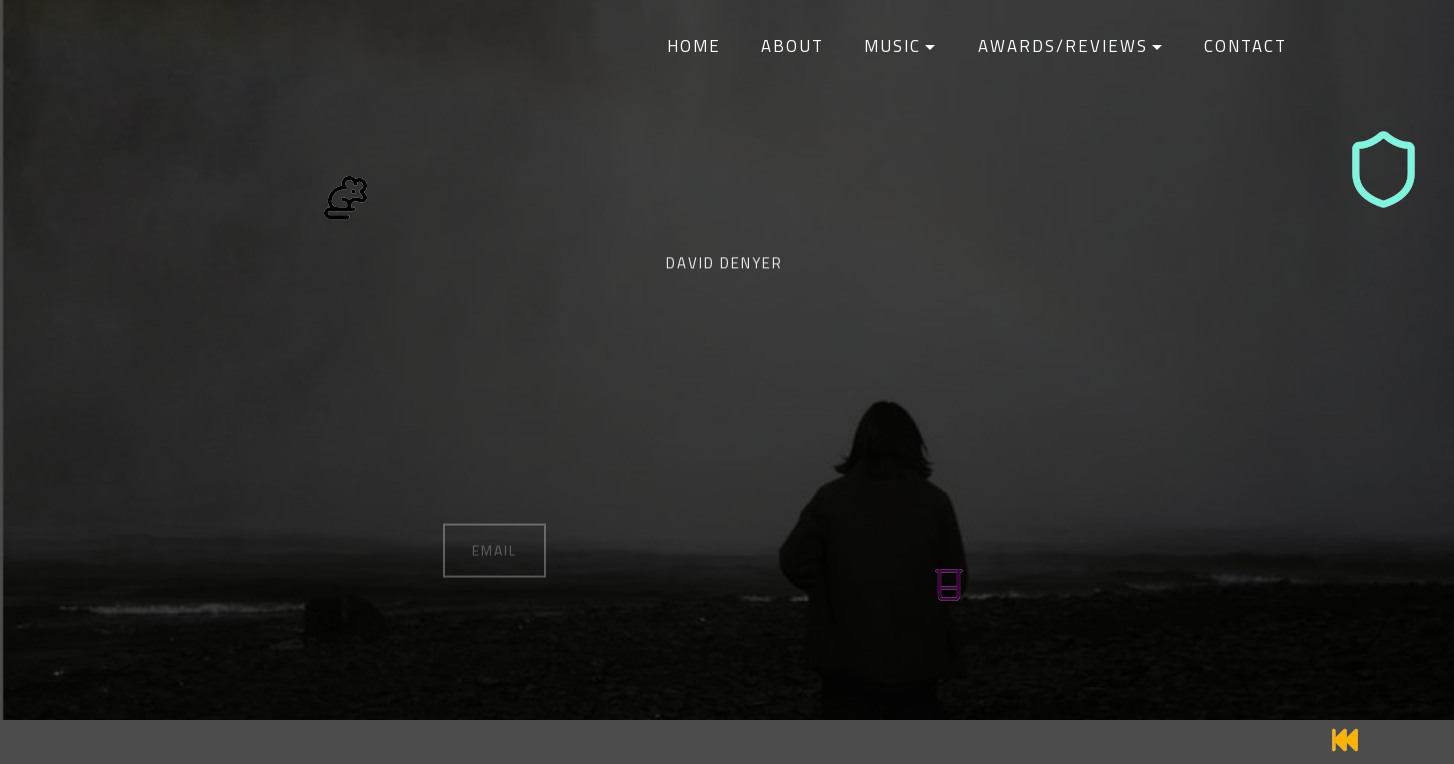  What do you see at coordinates (1345, 740) in the screenshot?
I see `skip to previous track` at bounding box center [1345, 740].